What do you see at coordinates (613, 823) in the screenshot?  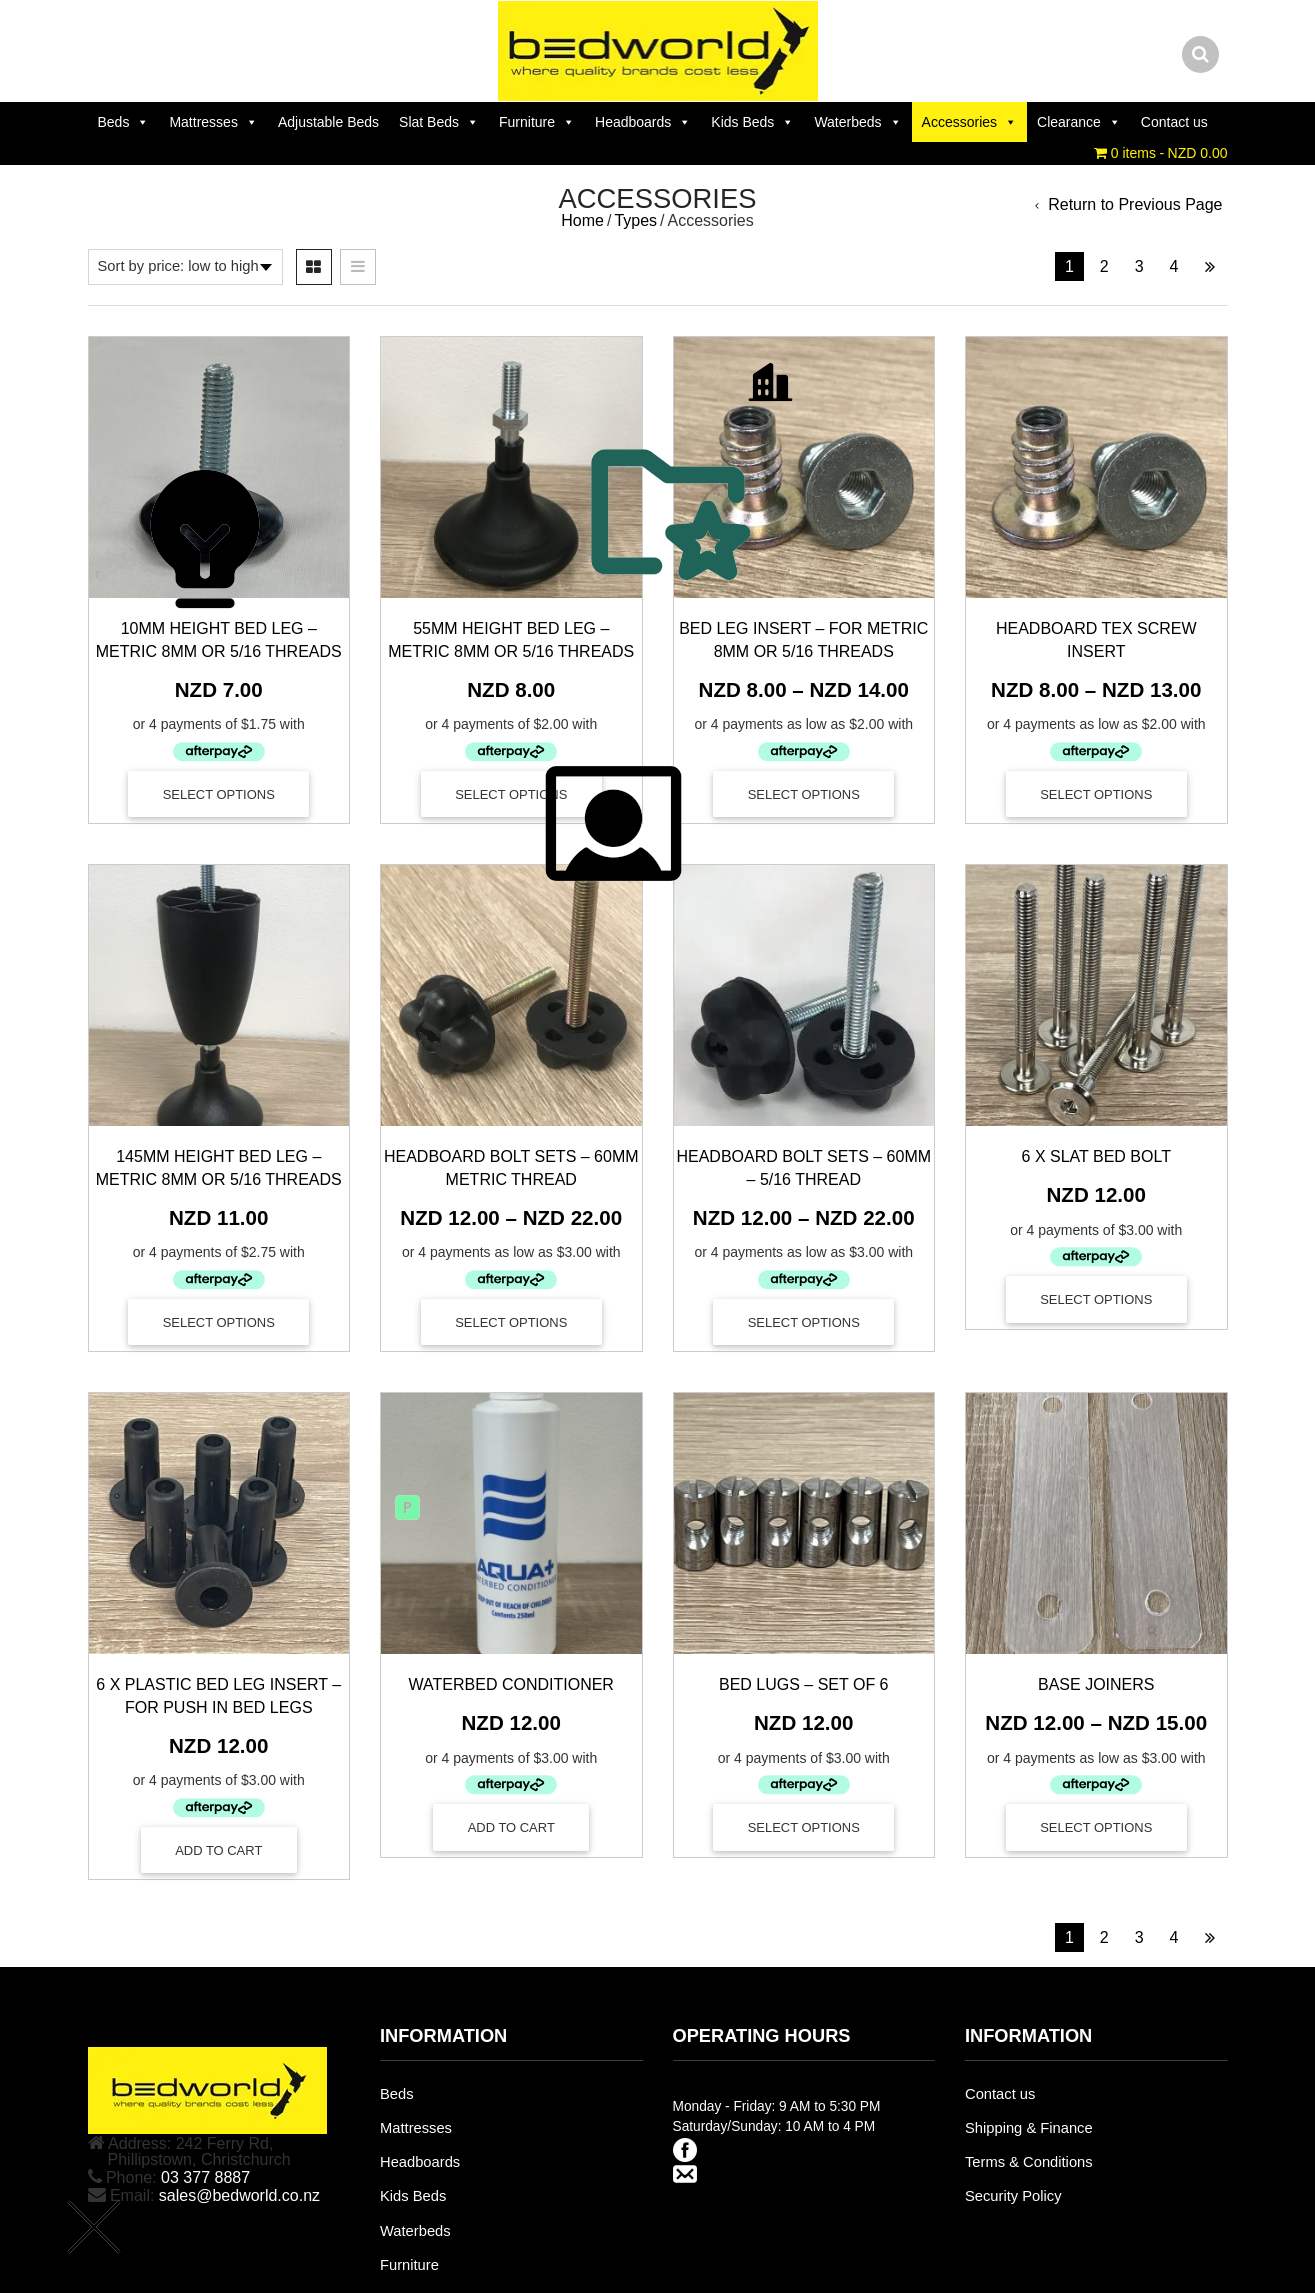 I see `view user profile` at bounding box center [613, 823].